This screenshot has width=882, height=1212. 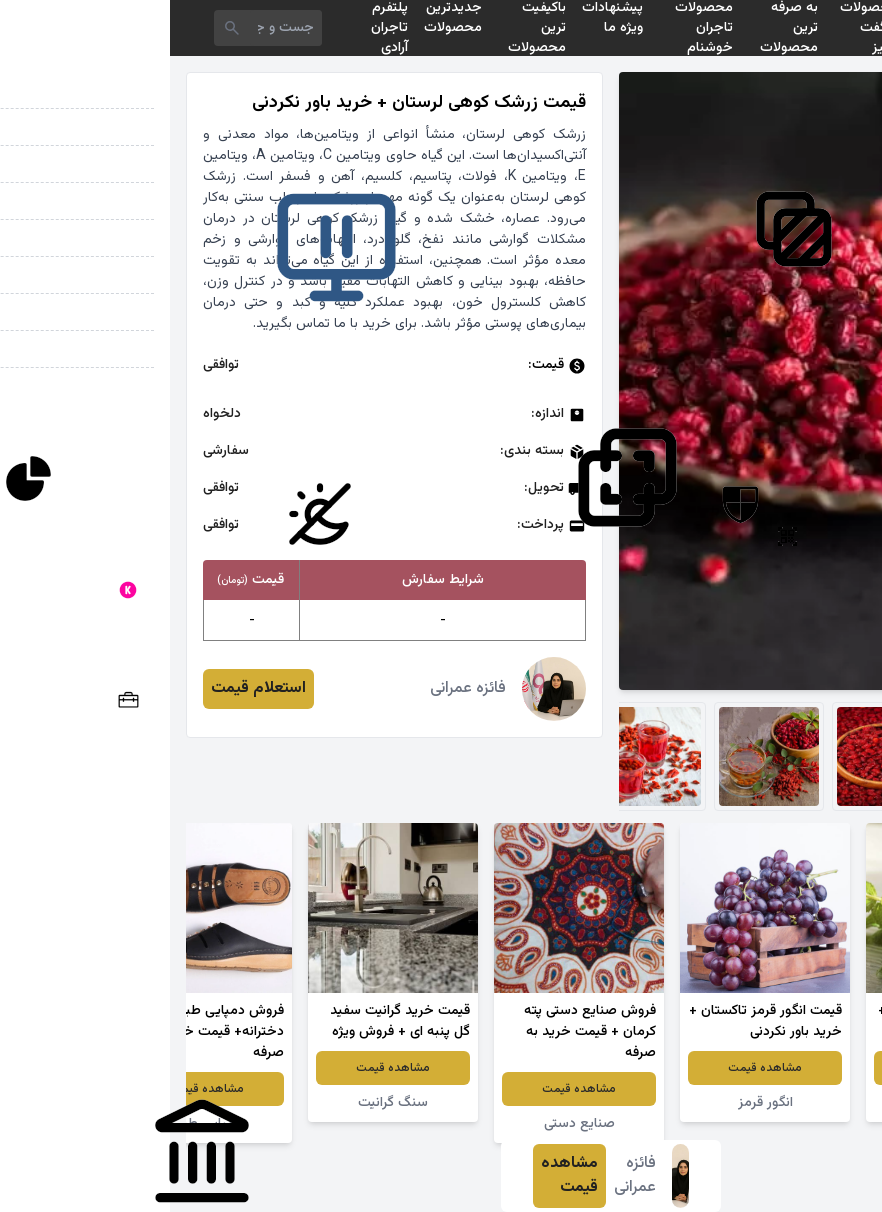 I want to click on access tools and utilities, so click(x=128, y=700).